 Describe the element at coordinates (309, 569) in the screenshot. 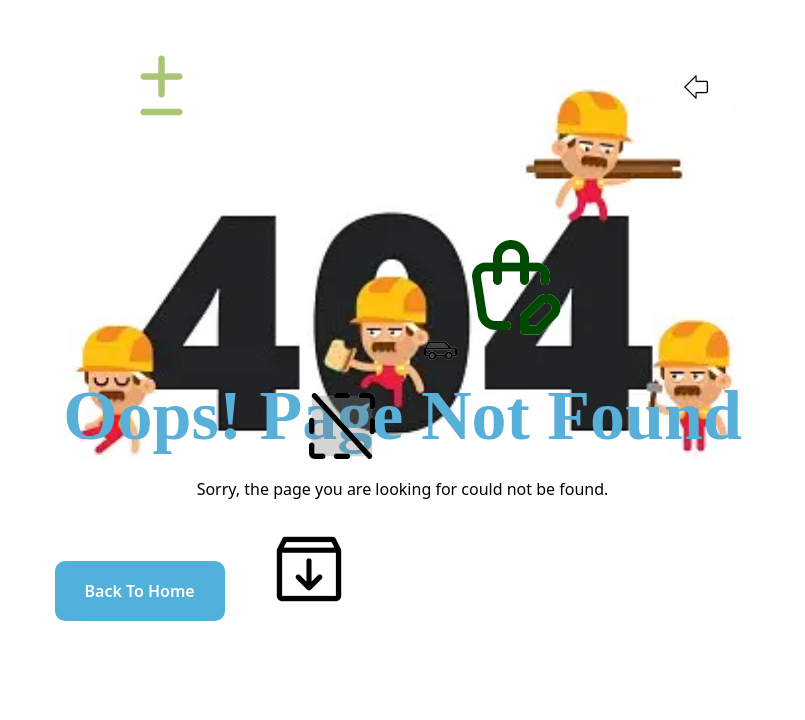

I see `download to storage or archive` at that location.